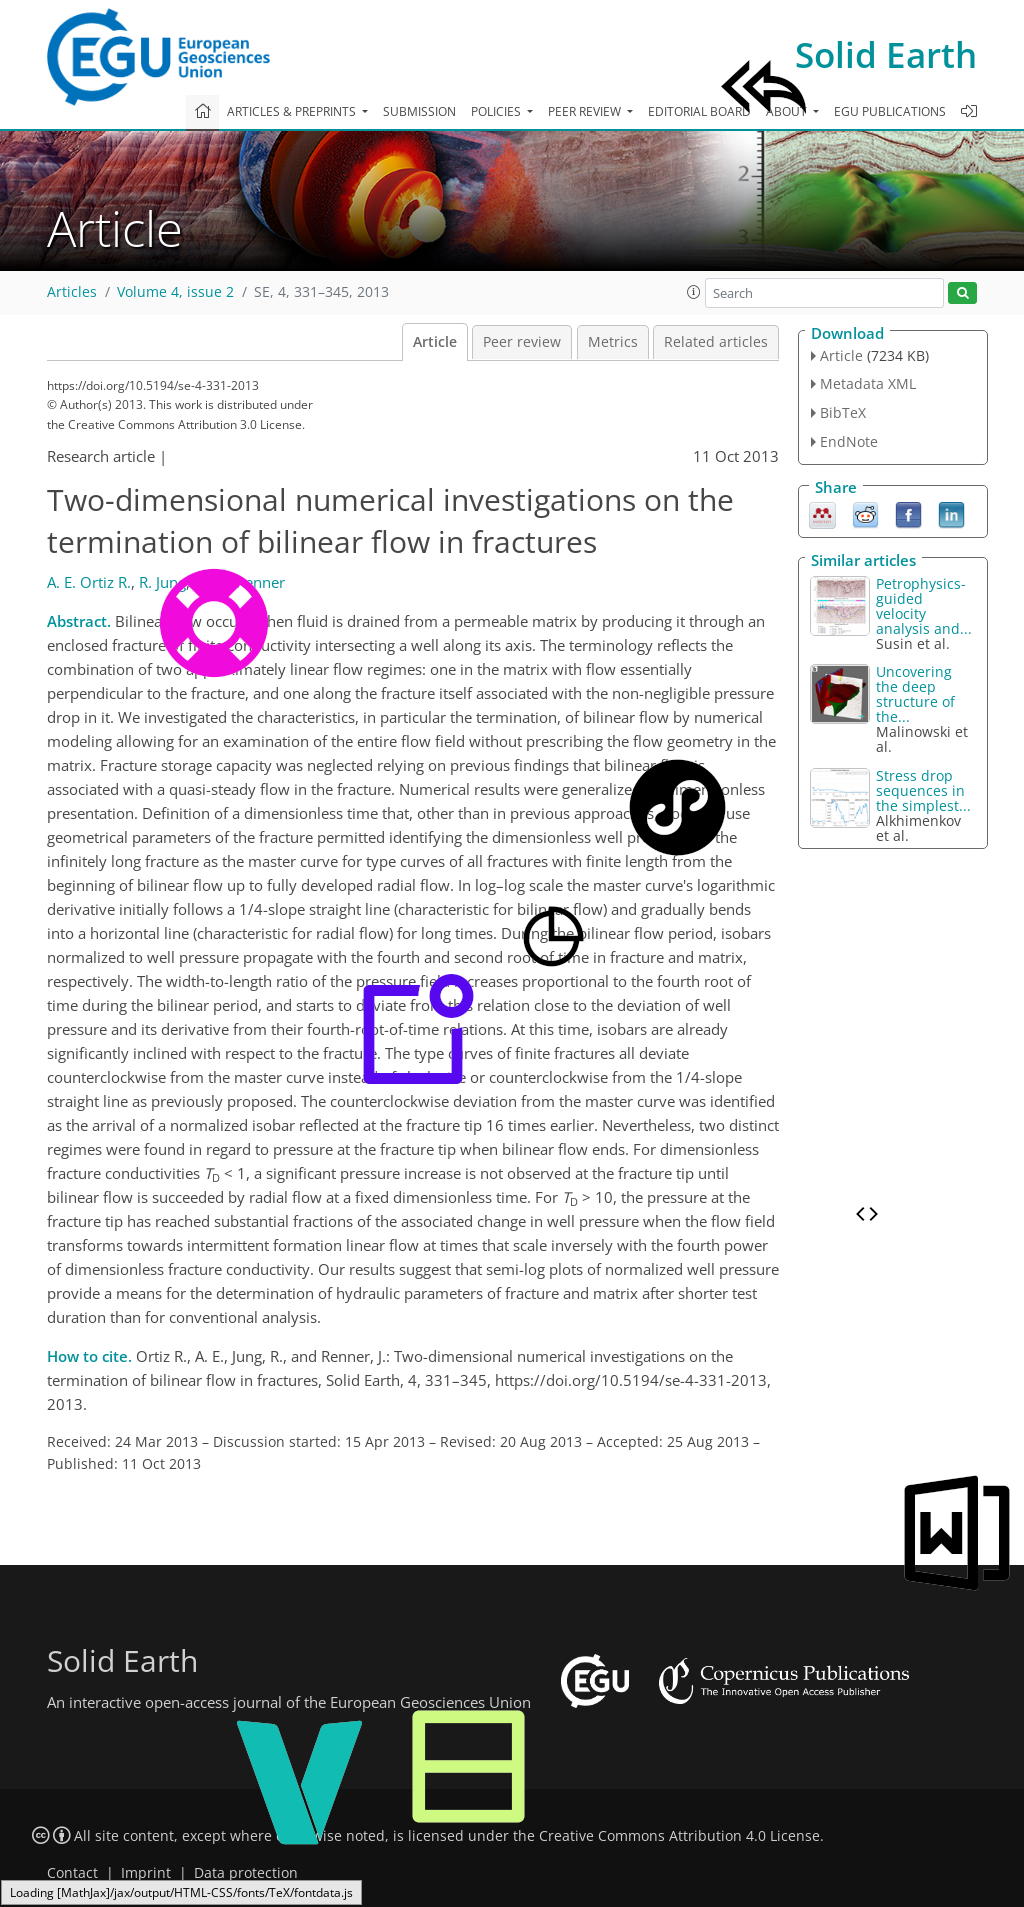 Image resolution: width=1024 pixels, height=1907 pixels. I want to click on open a Microsoft Word document, so click(957, 1533).